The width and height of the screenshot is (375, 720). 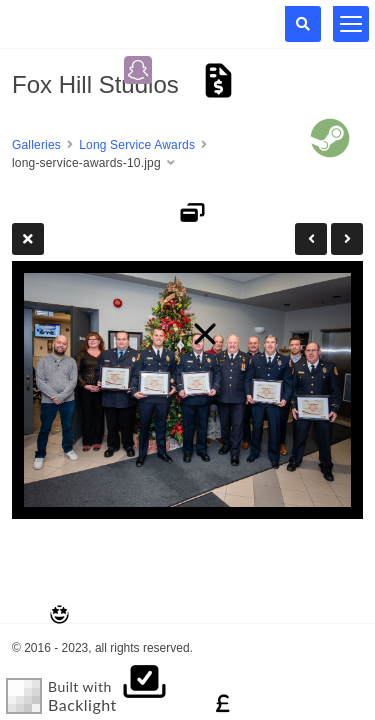 I want to click on open Steam gaming platform, so click(x=330, y=138).